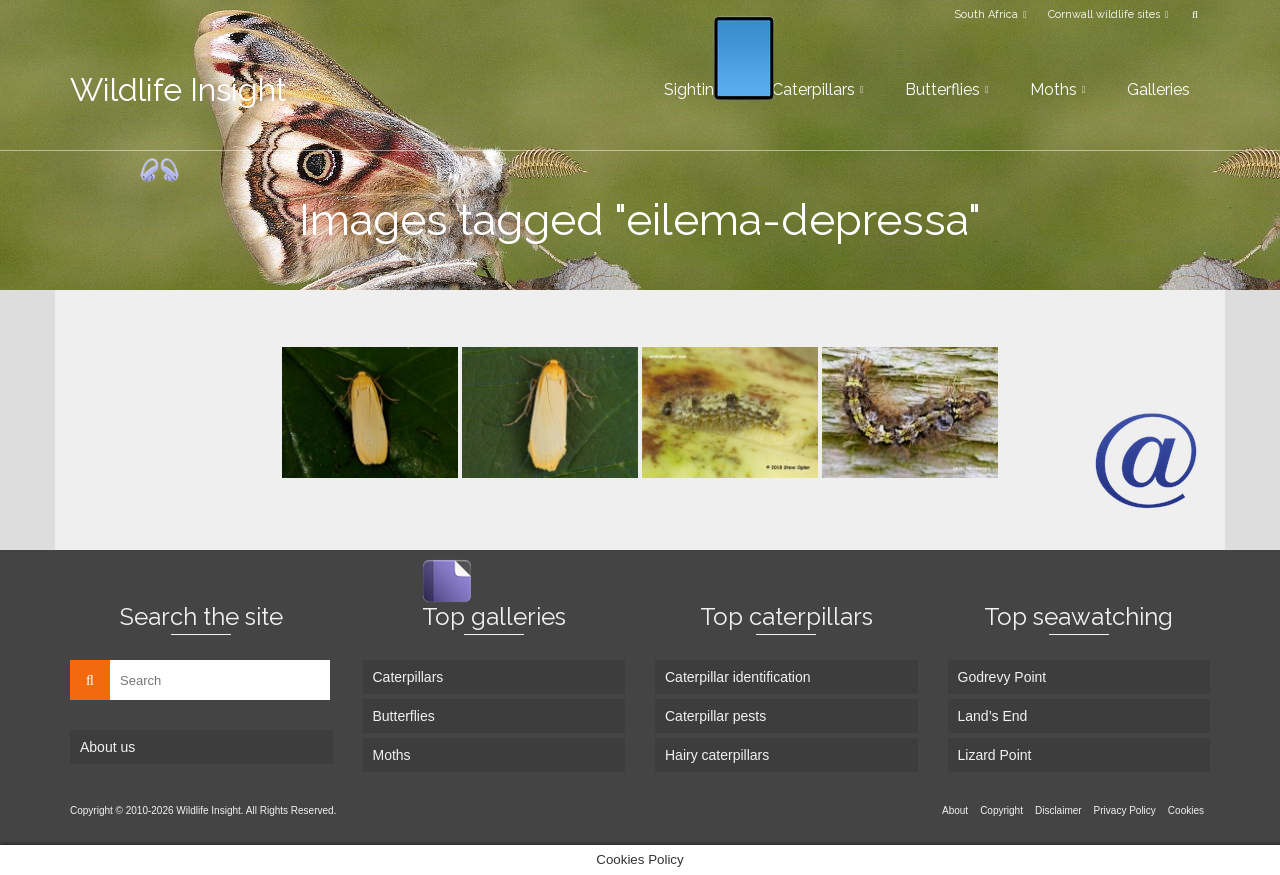  I want to click on change desktop wallpaper settings, so click(447, 580).